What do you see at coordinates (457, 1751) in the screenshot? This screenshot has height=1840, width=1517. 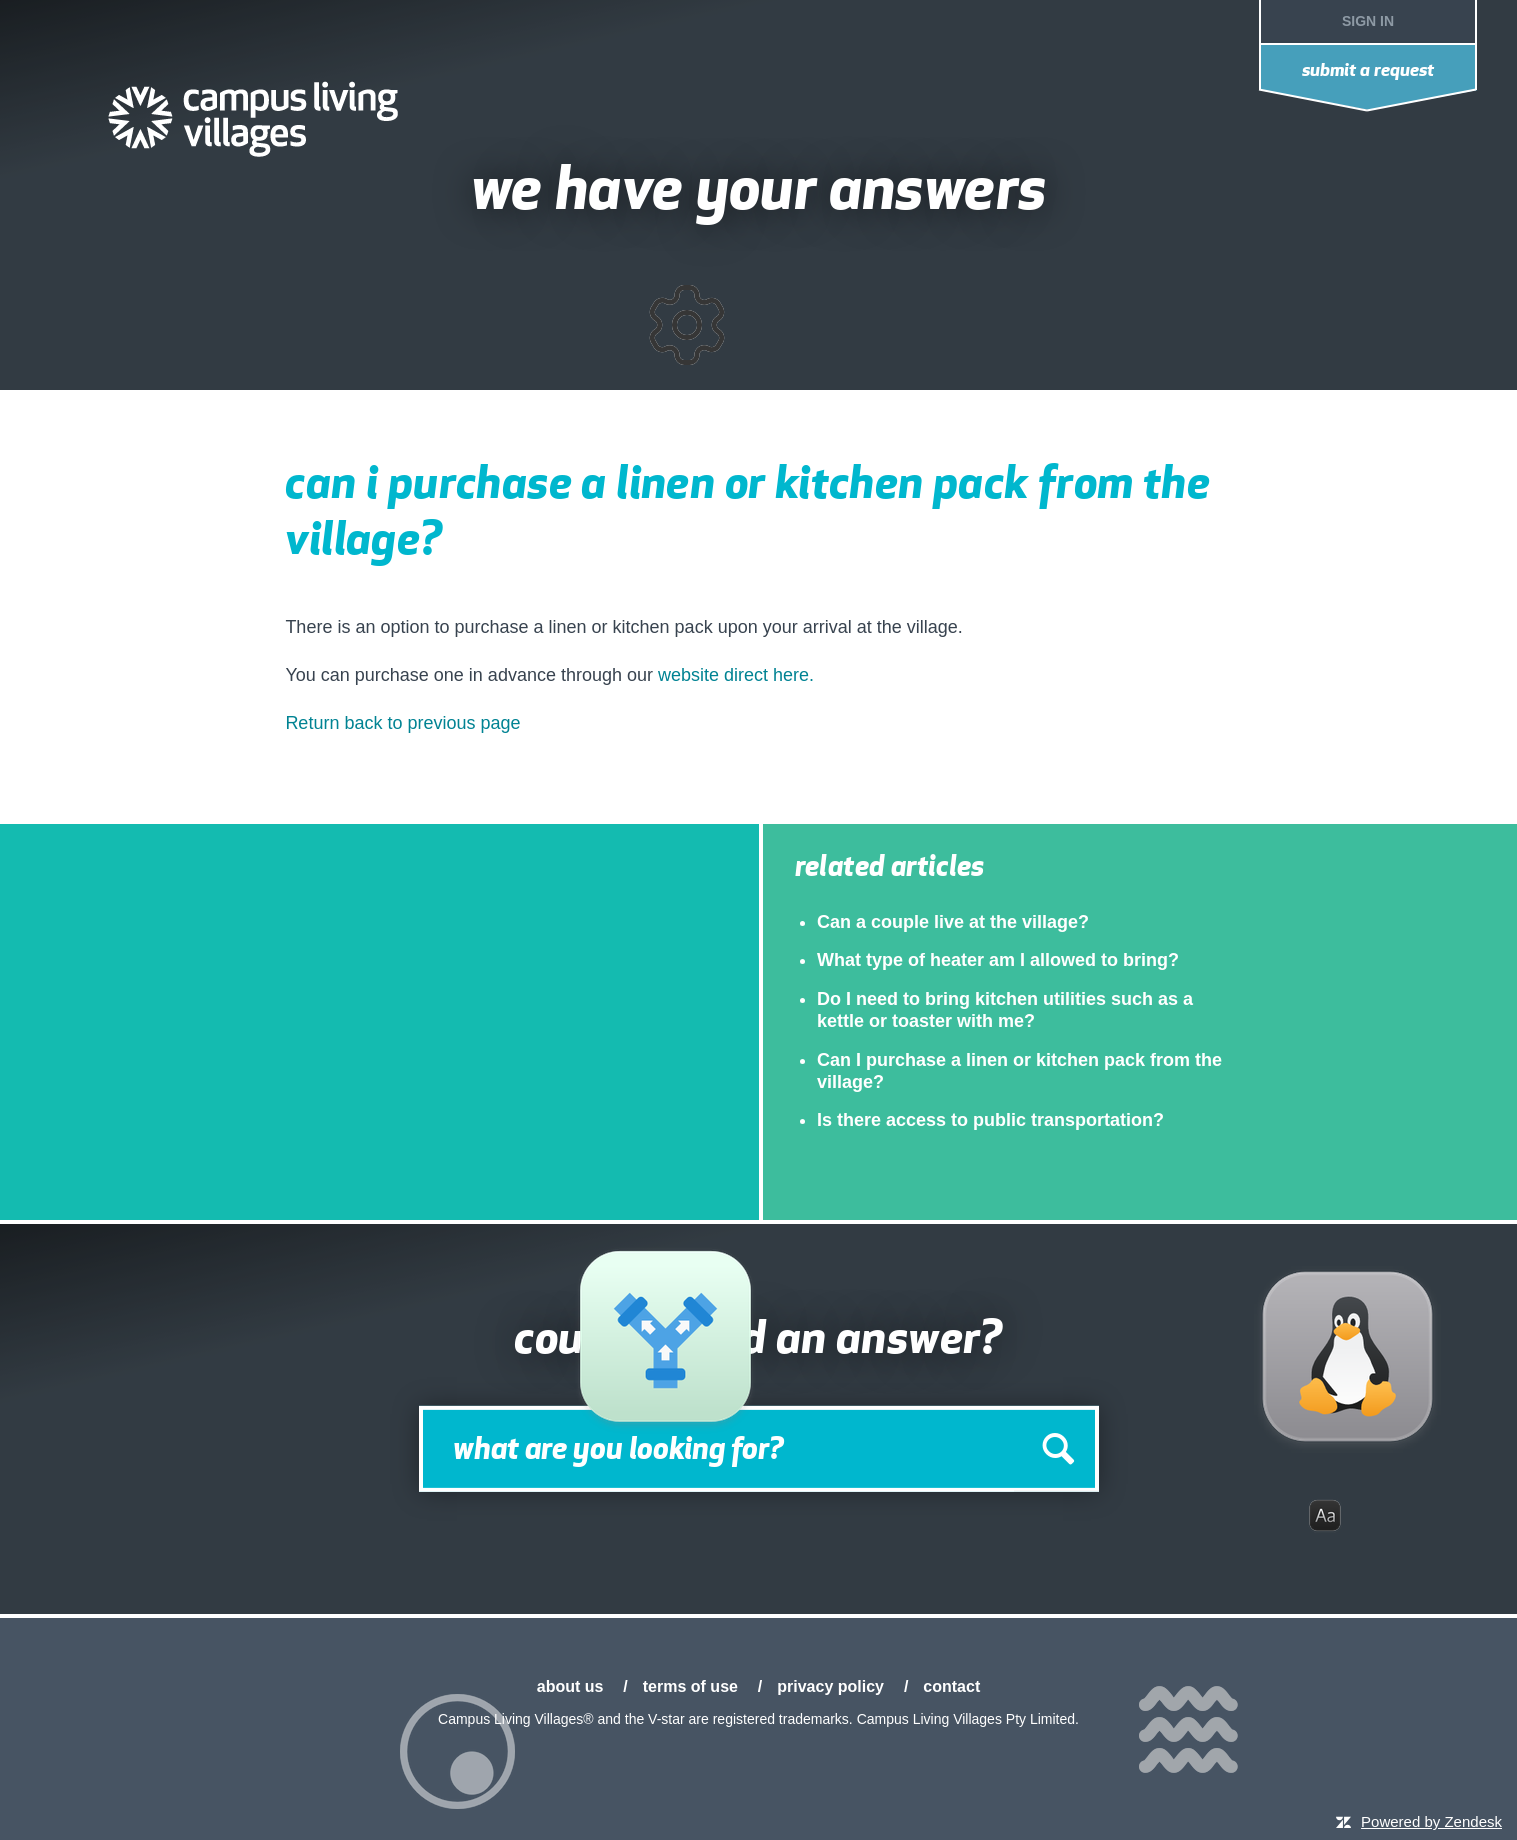 I see `quassel IRC client is currently inactive or disconnected` at bounding box center [457, 1751].